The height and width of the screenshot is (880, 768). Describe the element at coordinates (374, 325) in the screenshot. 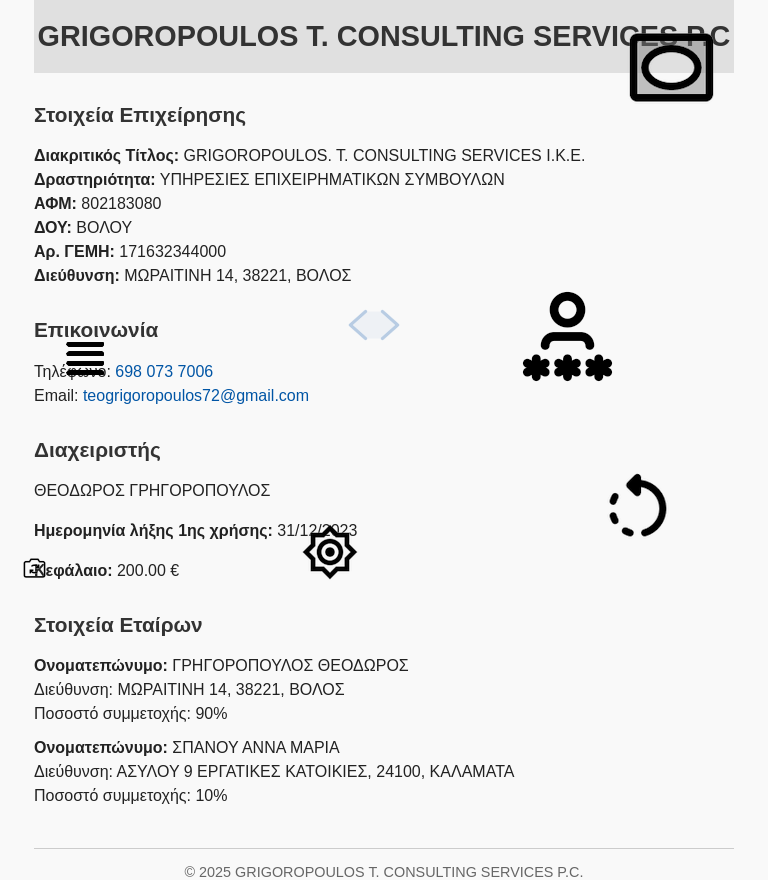

I see `view or edit source code` at that location.